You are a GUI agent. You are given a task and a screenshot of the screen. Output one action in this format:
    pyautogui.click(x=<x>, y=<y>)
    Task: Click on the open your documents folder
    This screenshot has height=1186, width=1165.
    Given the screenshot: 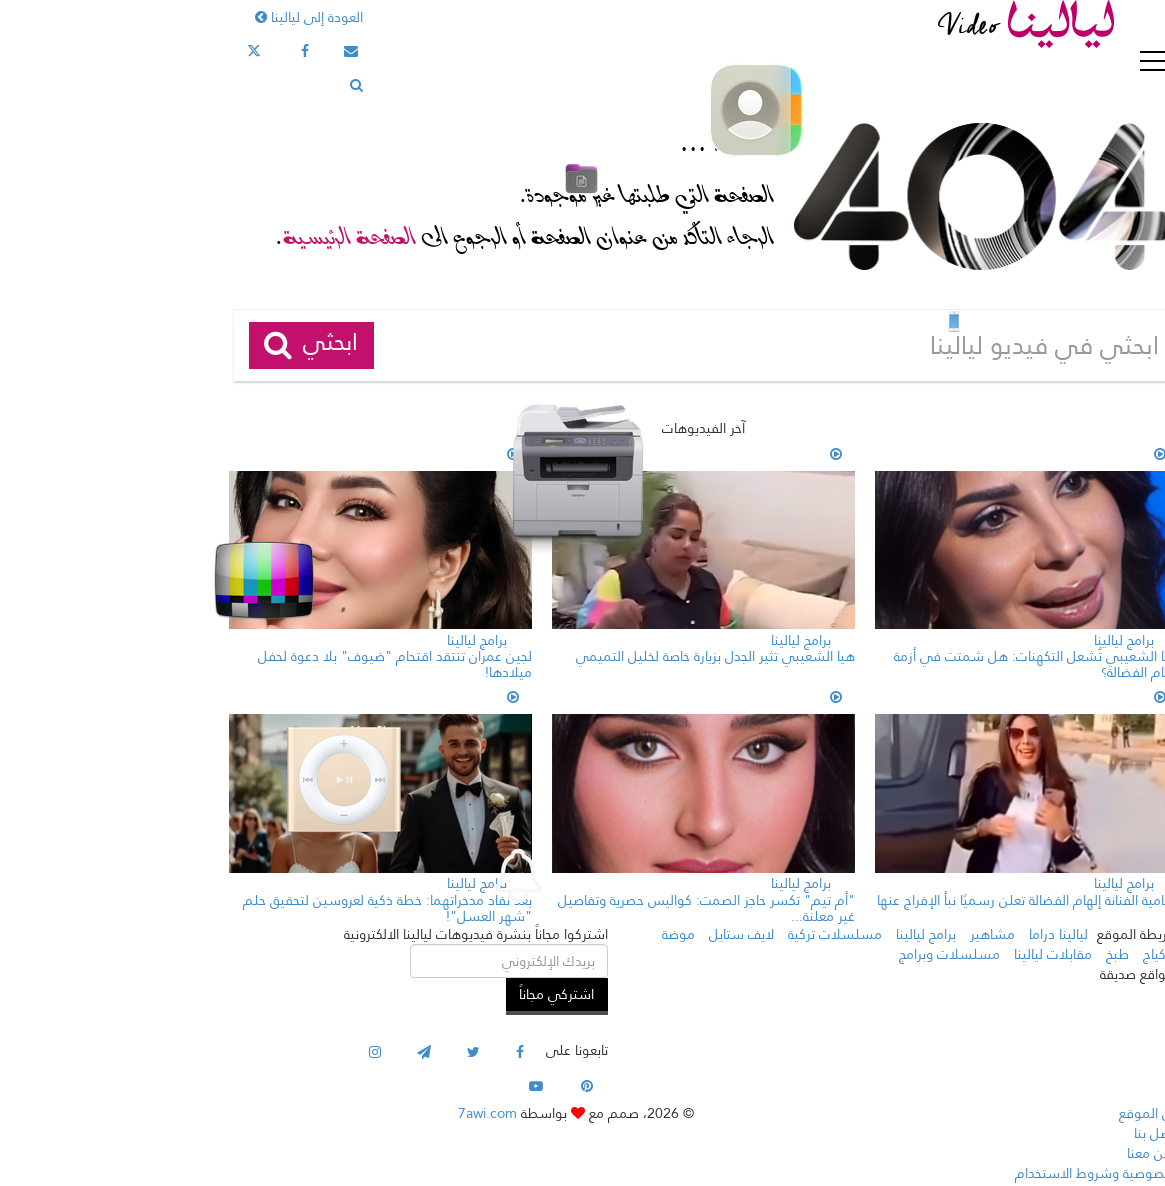 What is the action you would take?
    pyautogui.click(x=581, y=178)
    